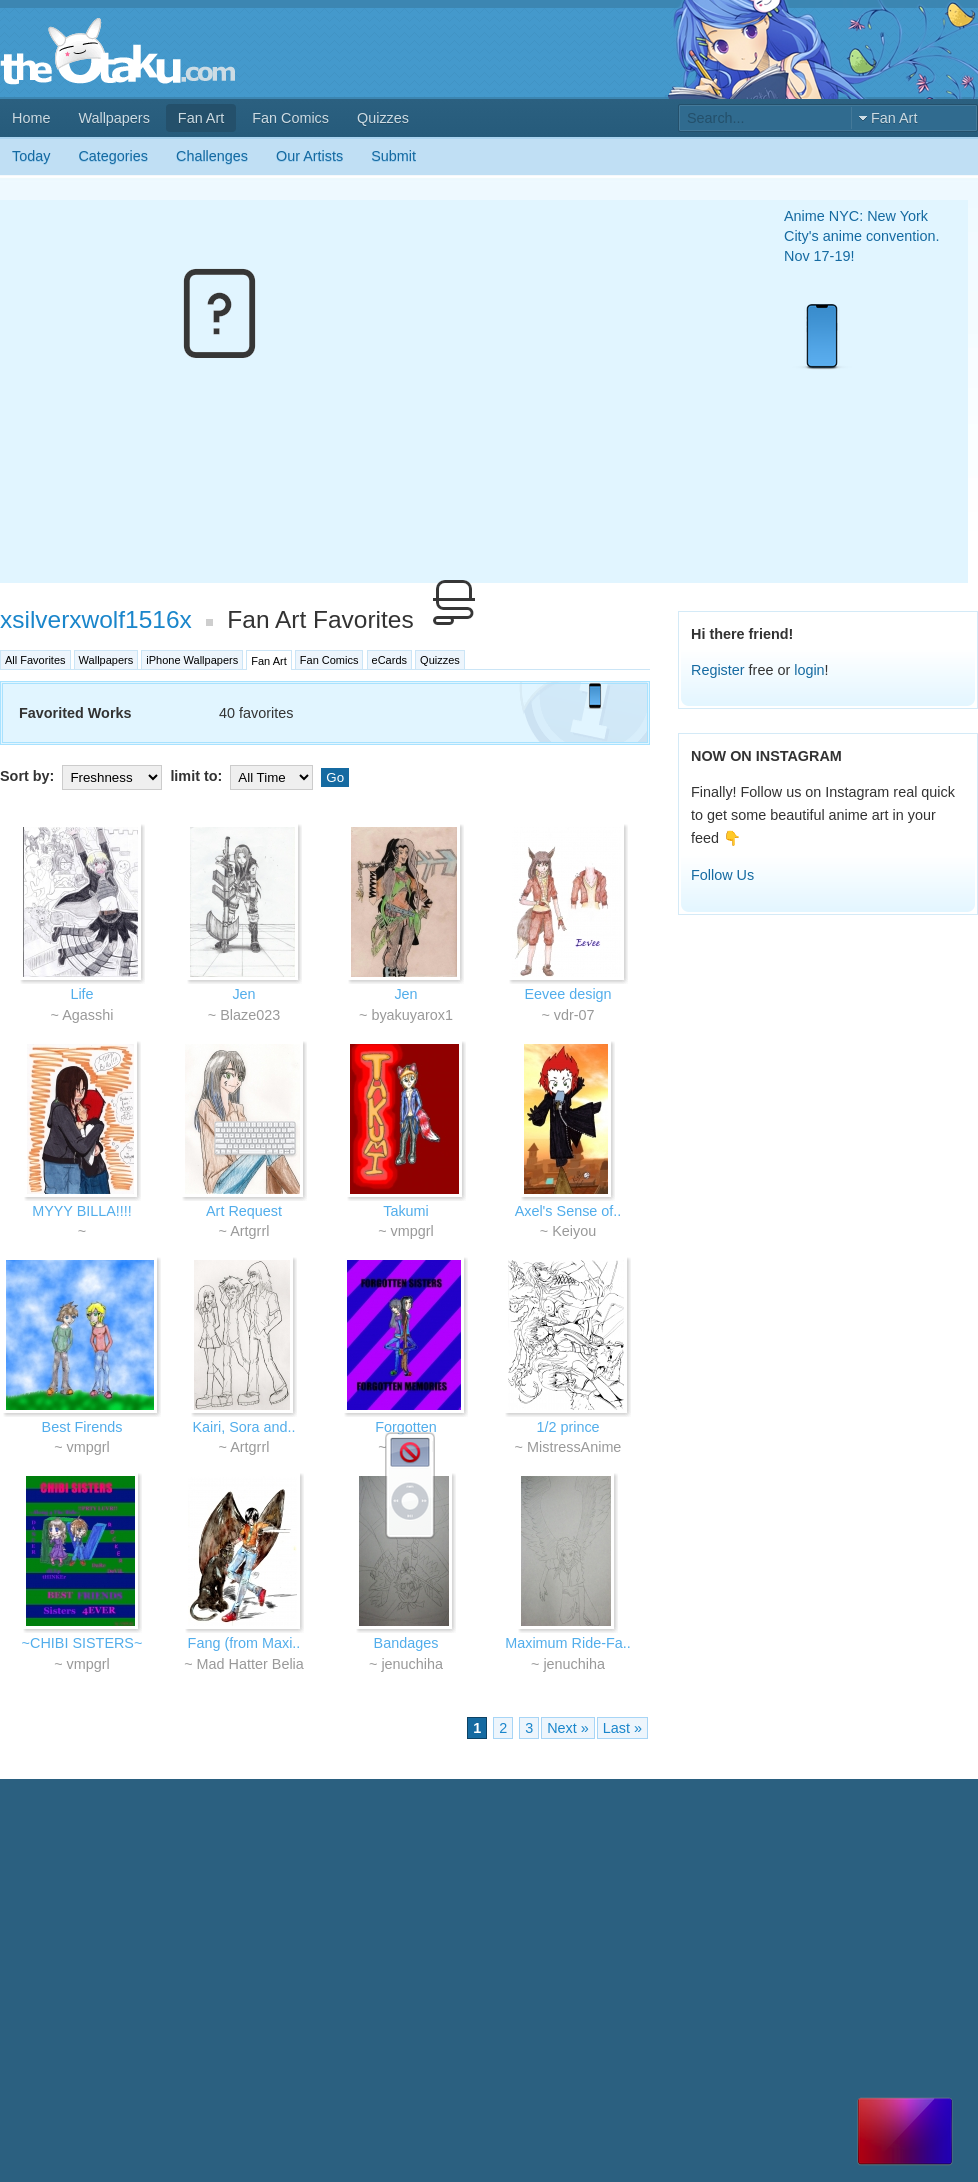  What do you see at coordinates (255, 1138) in the screenshot?
I see `connect a bluetooth keyboard` at bounding box center [255, 1138].